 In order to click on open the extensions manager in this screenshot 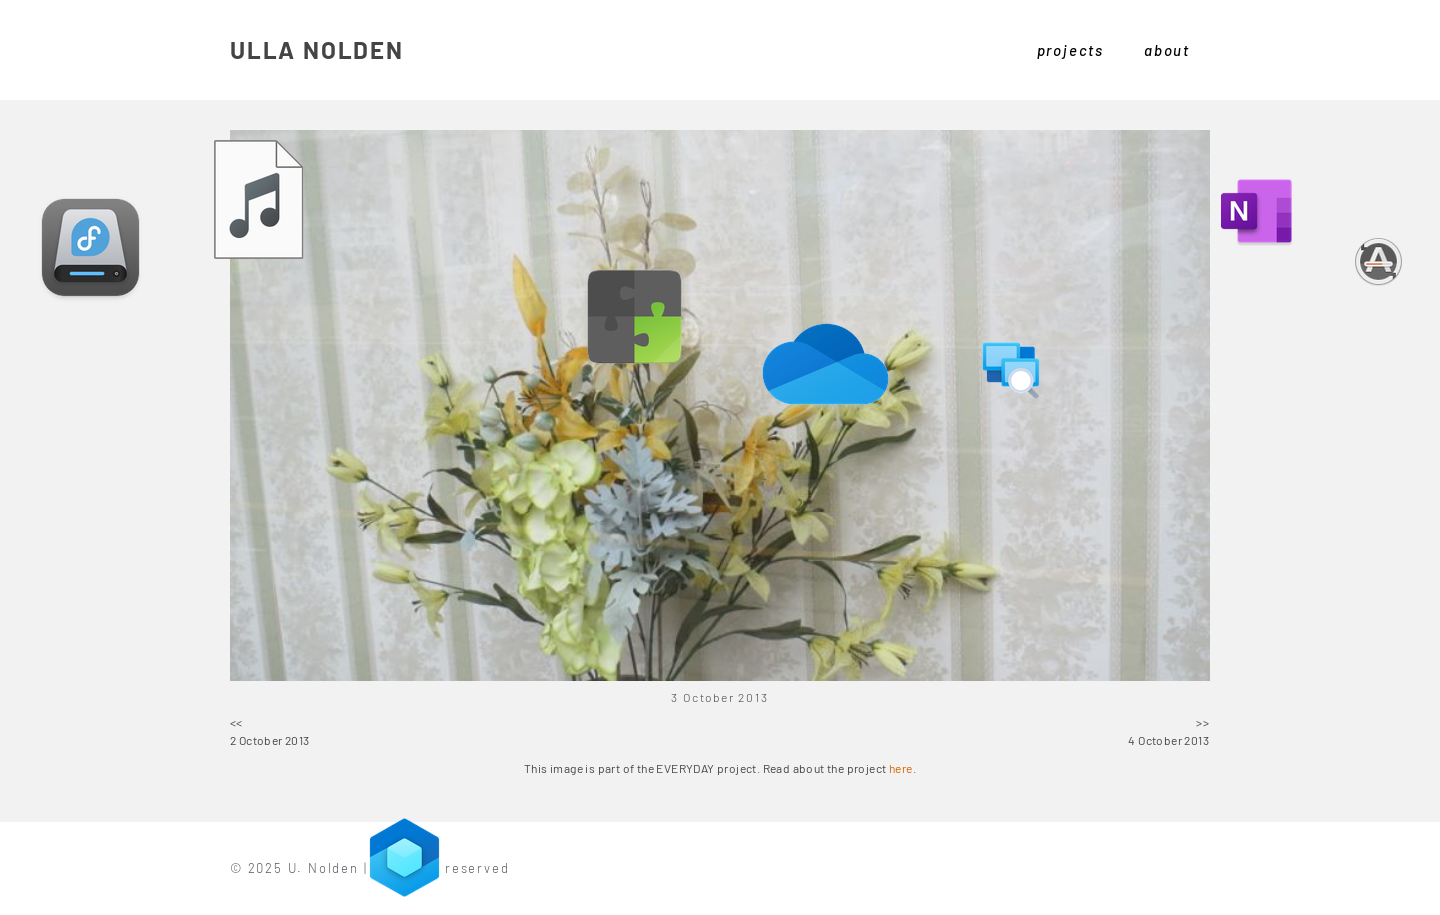, I will do `click(634, 316)`.